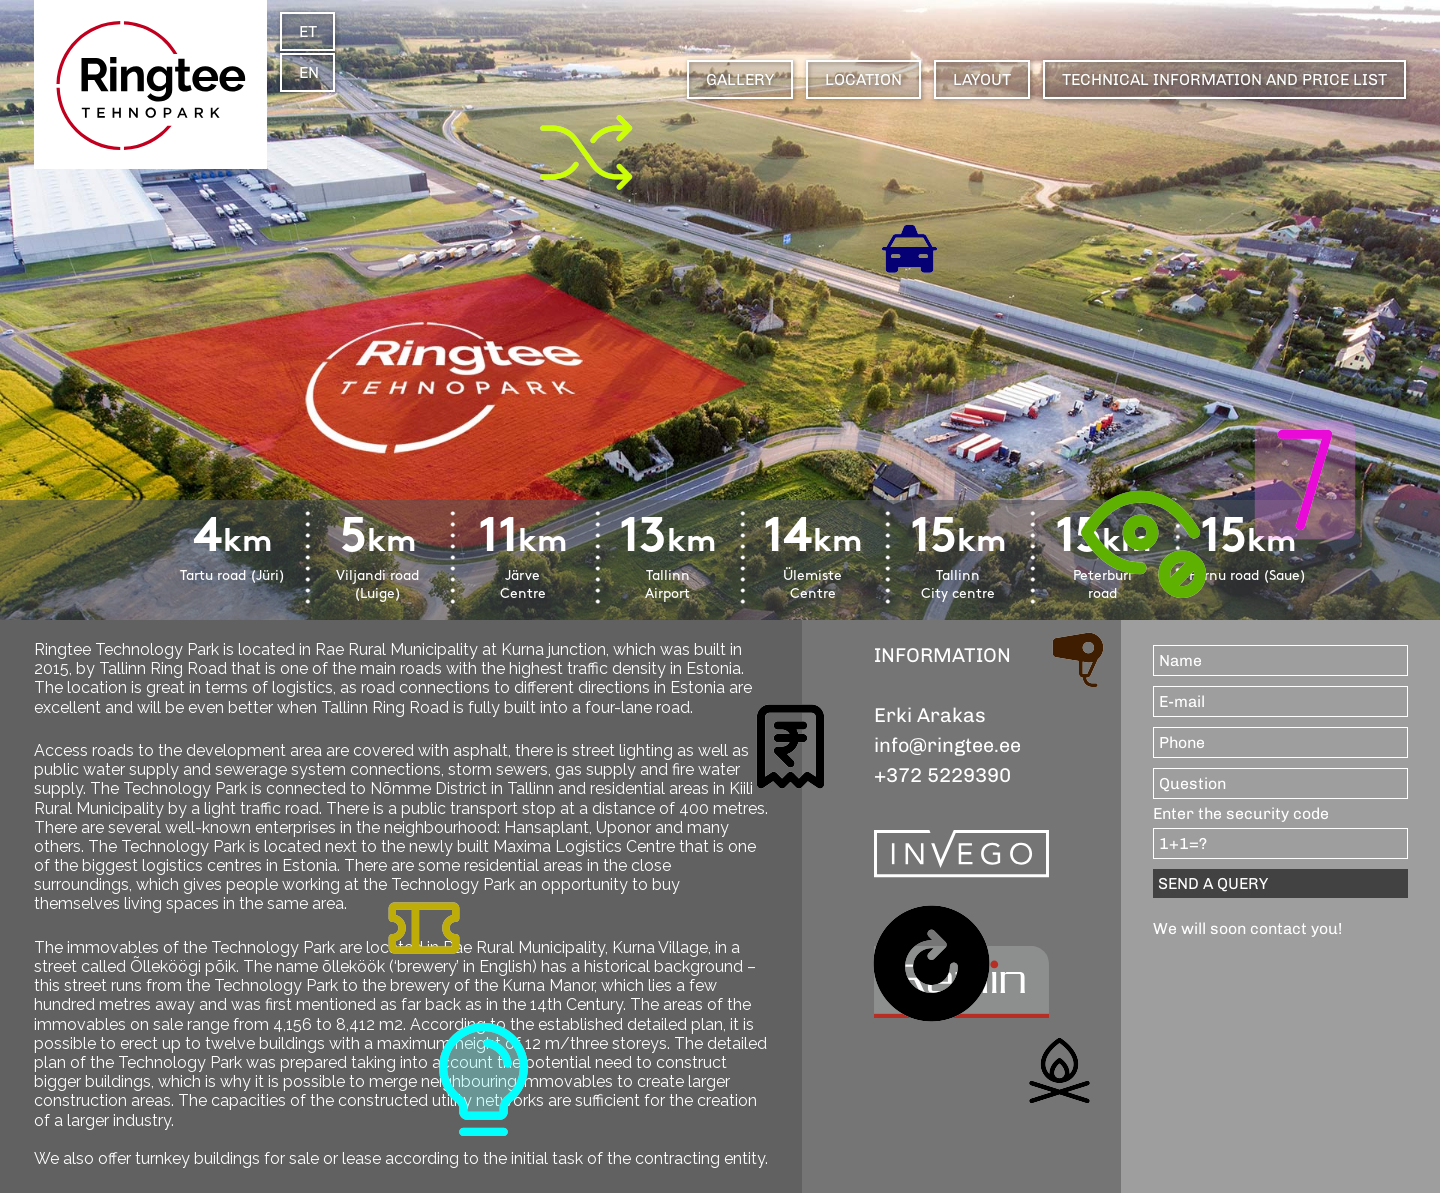  What do you see at coordinates (584, 152) in the screenshot?
I see `shuffle playlist or queue order` at bounding box center [584, 152].